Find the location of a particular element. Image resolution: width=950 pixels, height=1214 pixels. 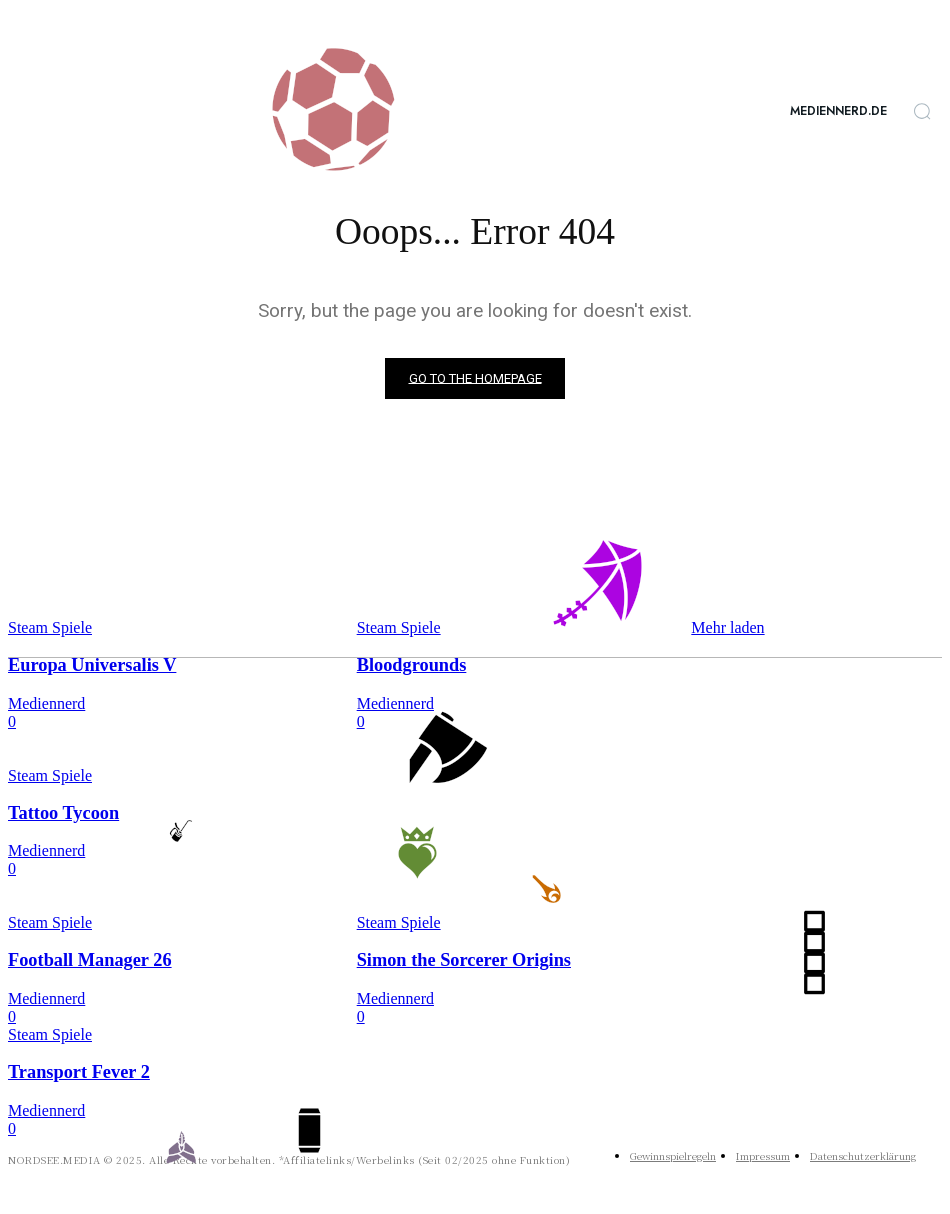

equip axe tool or weapon is located at coordinates (449, 750).